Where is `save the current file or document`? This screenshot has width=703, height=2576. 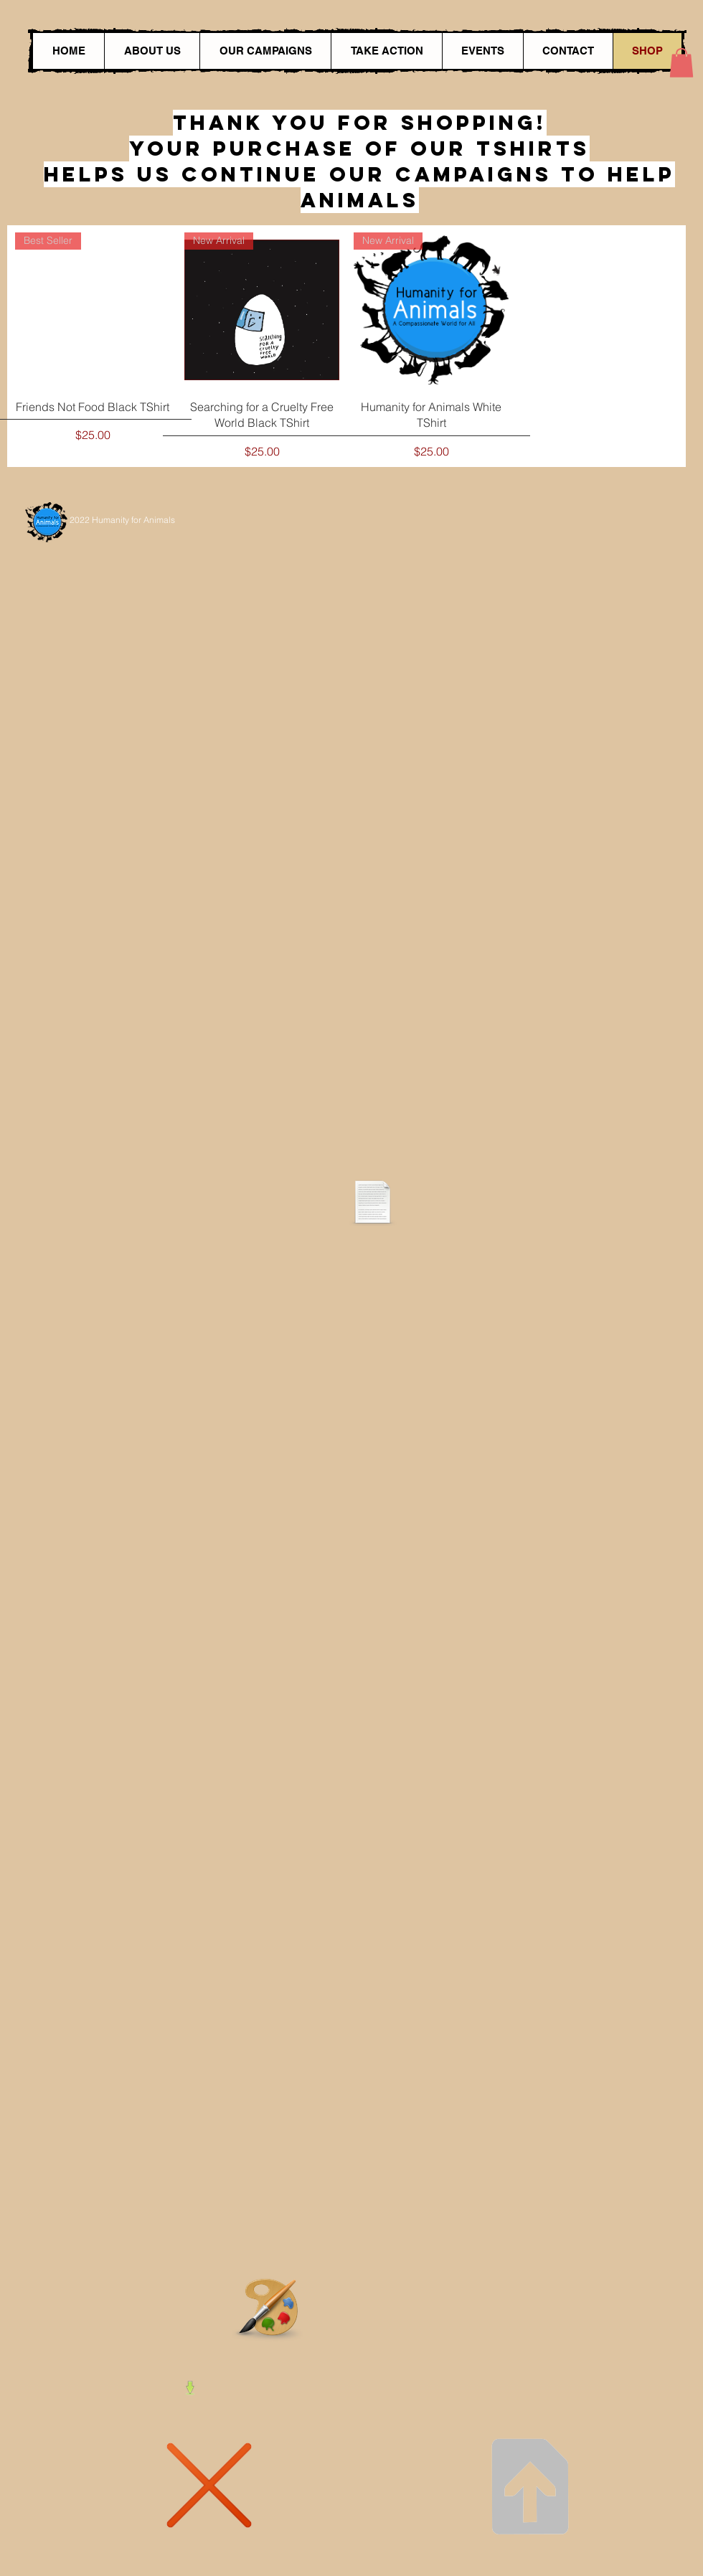
save the current file or document is located at coordinates (190, 2388).